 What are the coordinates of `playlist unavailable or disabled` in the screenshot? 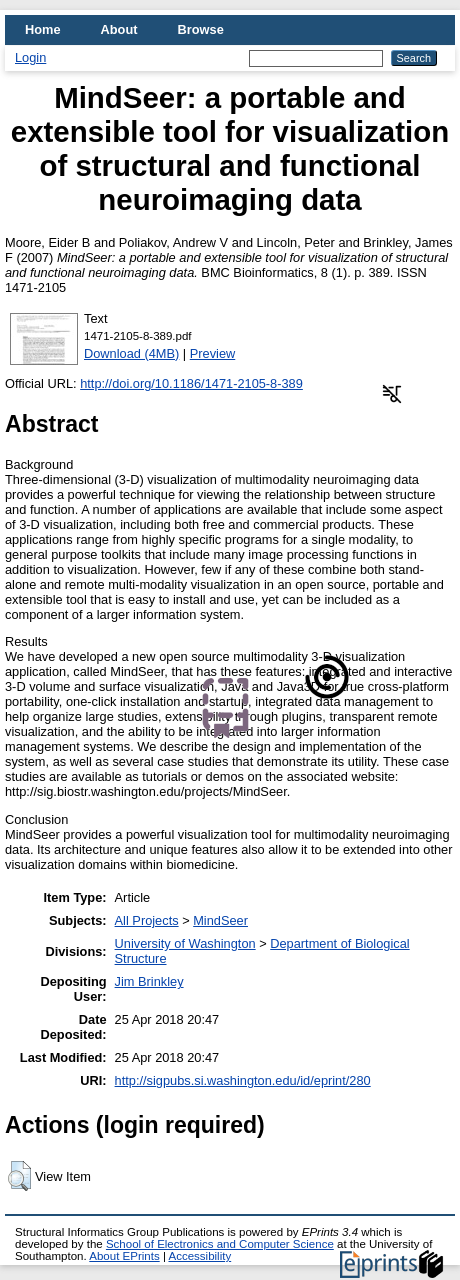 It's located at (392, 394).